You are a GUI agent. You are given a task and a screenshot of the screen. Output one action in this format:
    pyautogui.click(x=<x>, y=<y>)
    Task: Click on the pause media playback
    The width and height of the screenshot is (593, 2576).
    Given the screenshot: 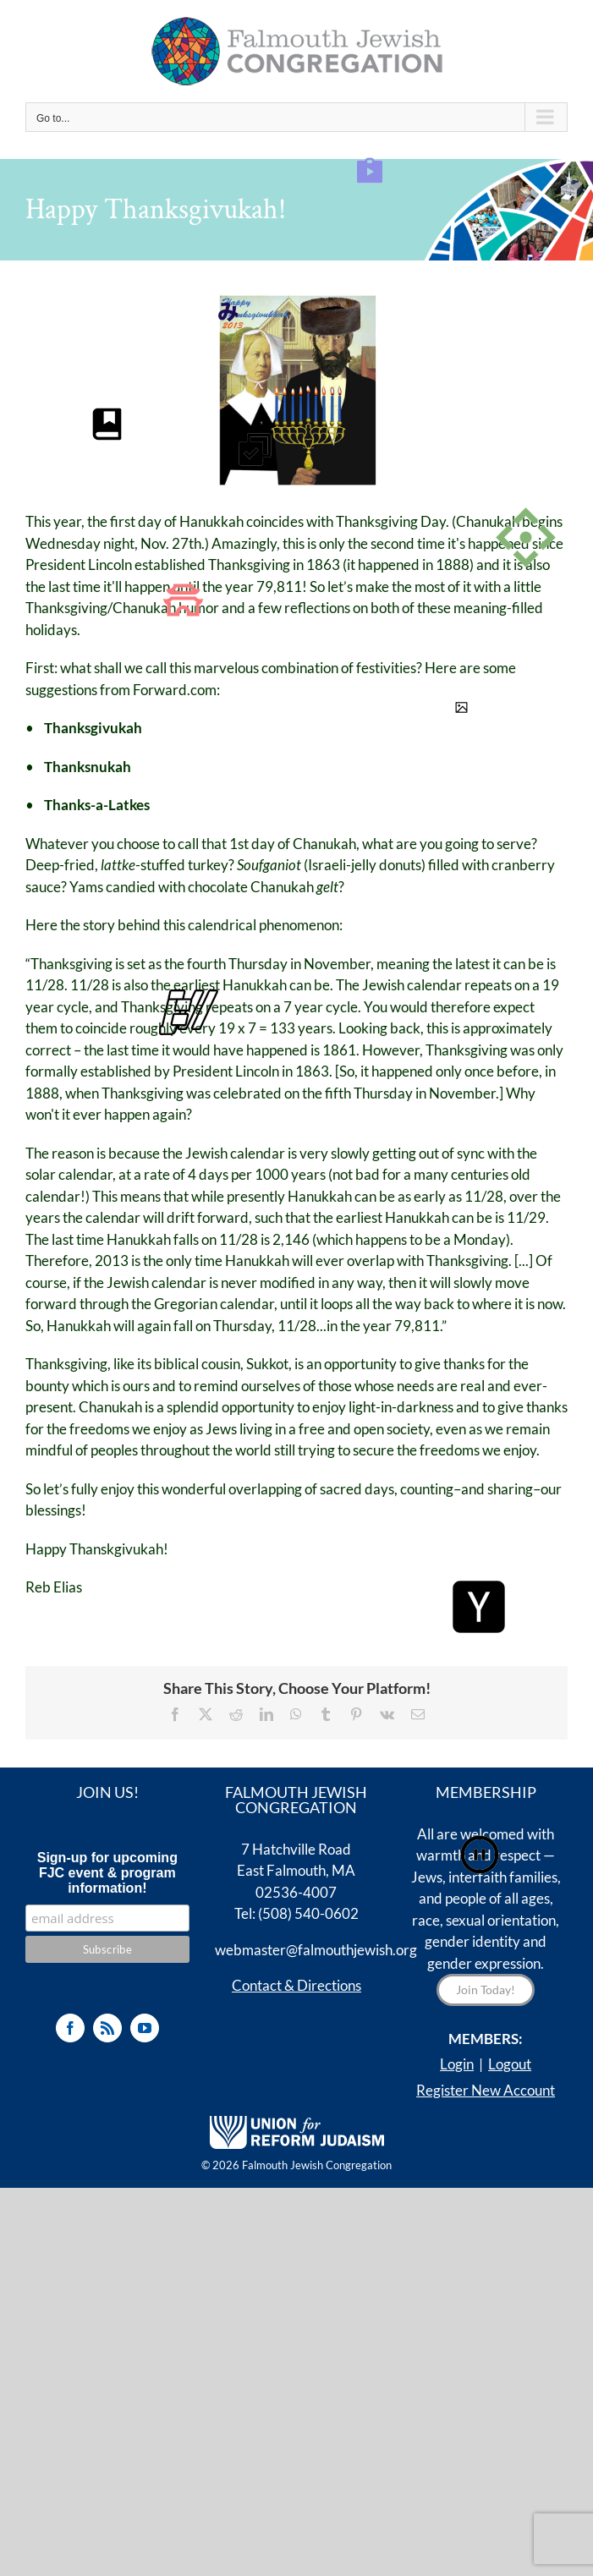 What is the action you would take?
    pyautogui.click(x=480, y=1855)
    